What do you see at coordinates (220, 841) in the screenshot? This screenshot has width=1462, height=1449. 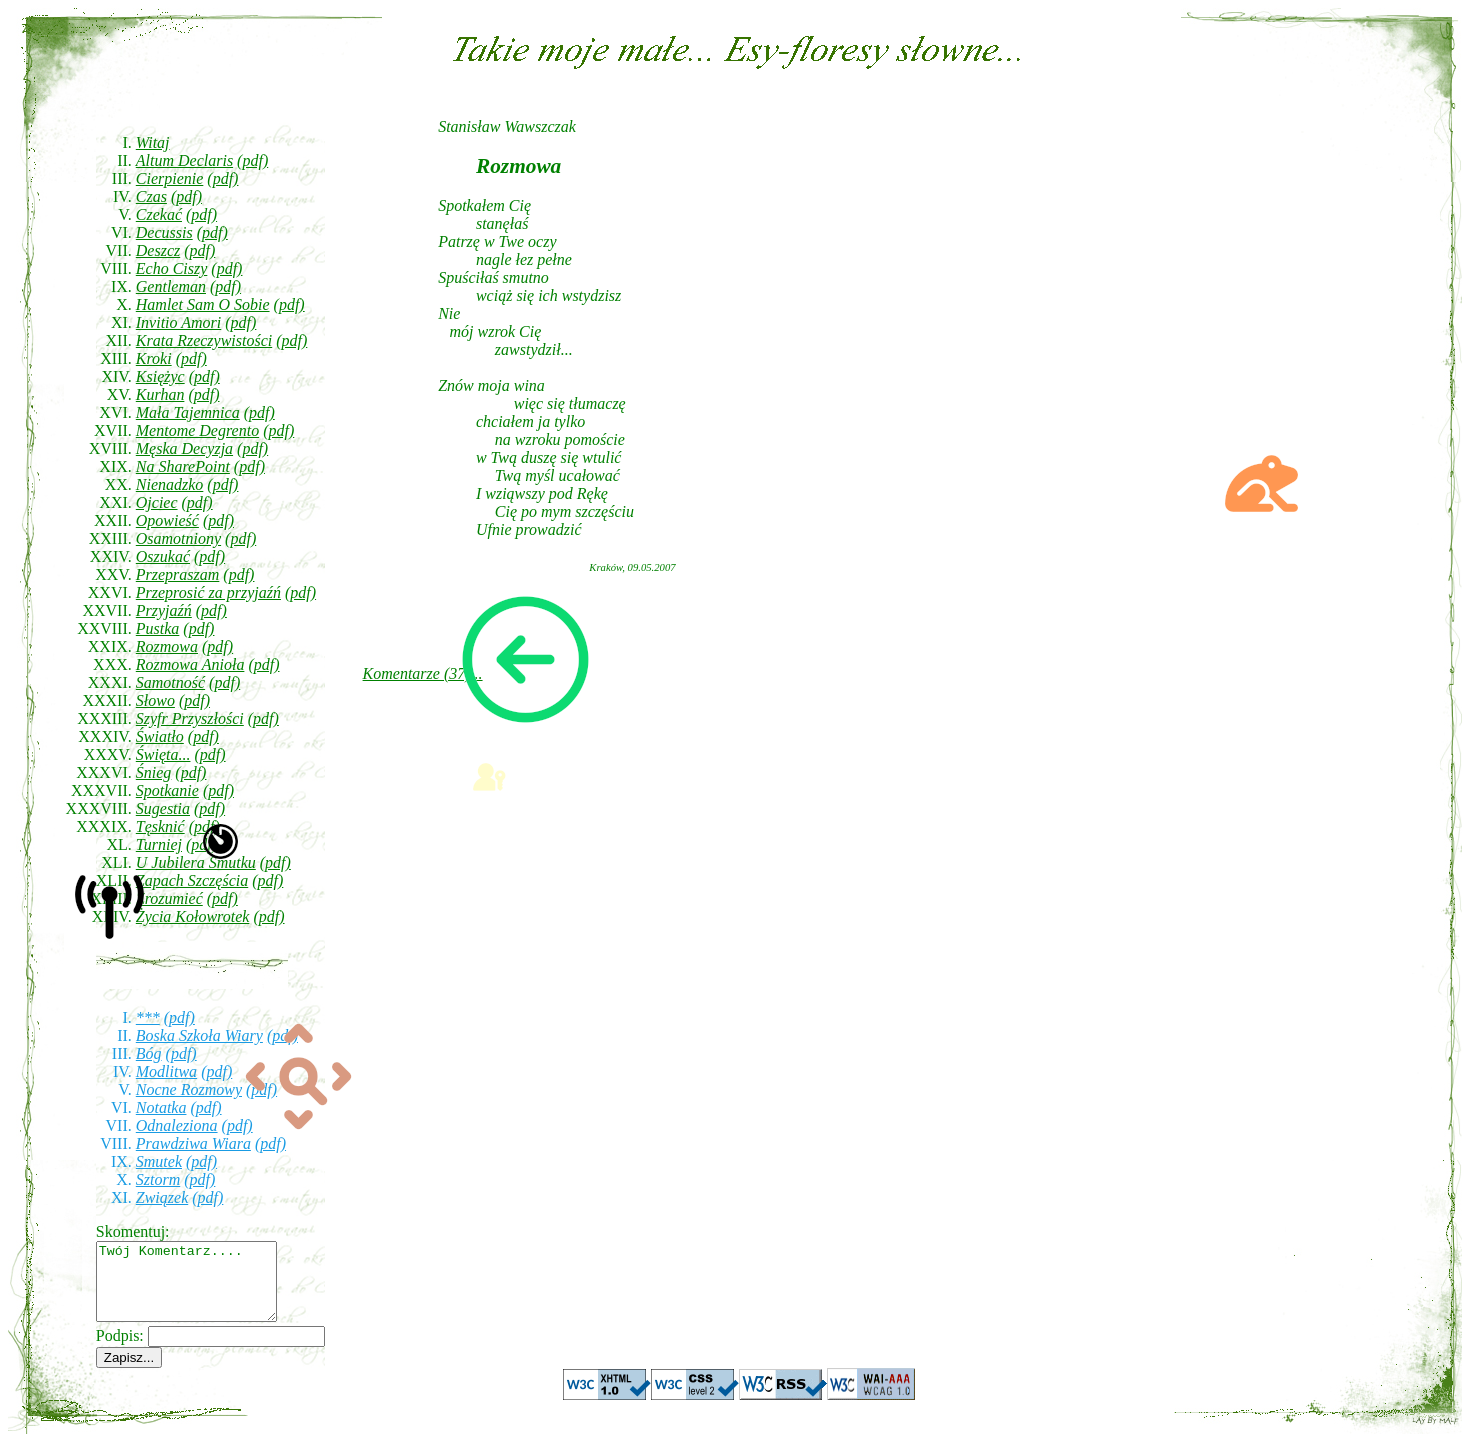 I see `set or start a timer` at bounding box center [220, 841].